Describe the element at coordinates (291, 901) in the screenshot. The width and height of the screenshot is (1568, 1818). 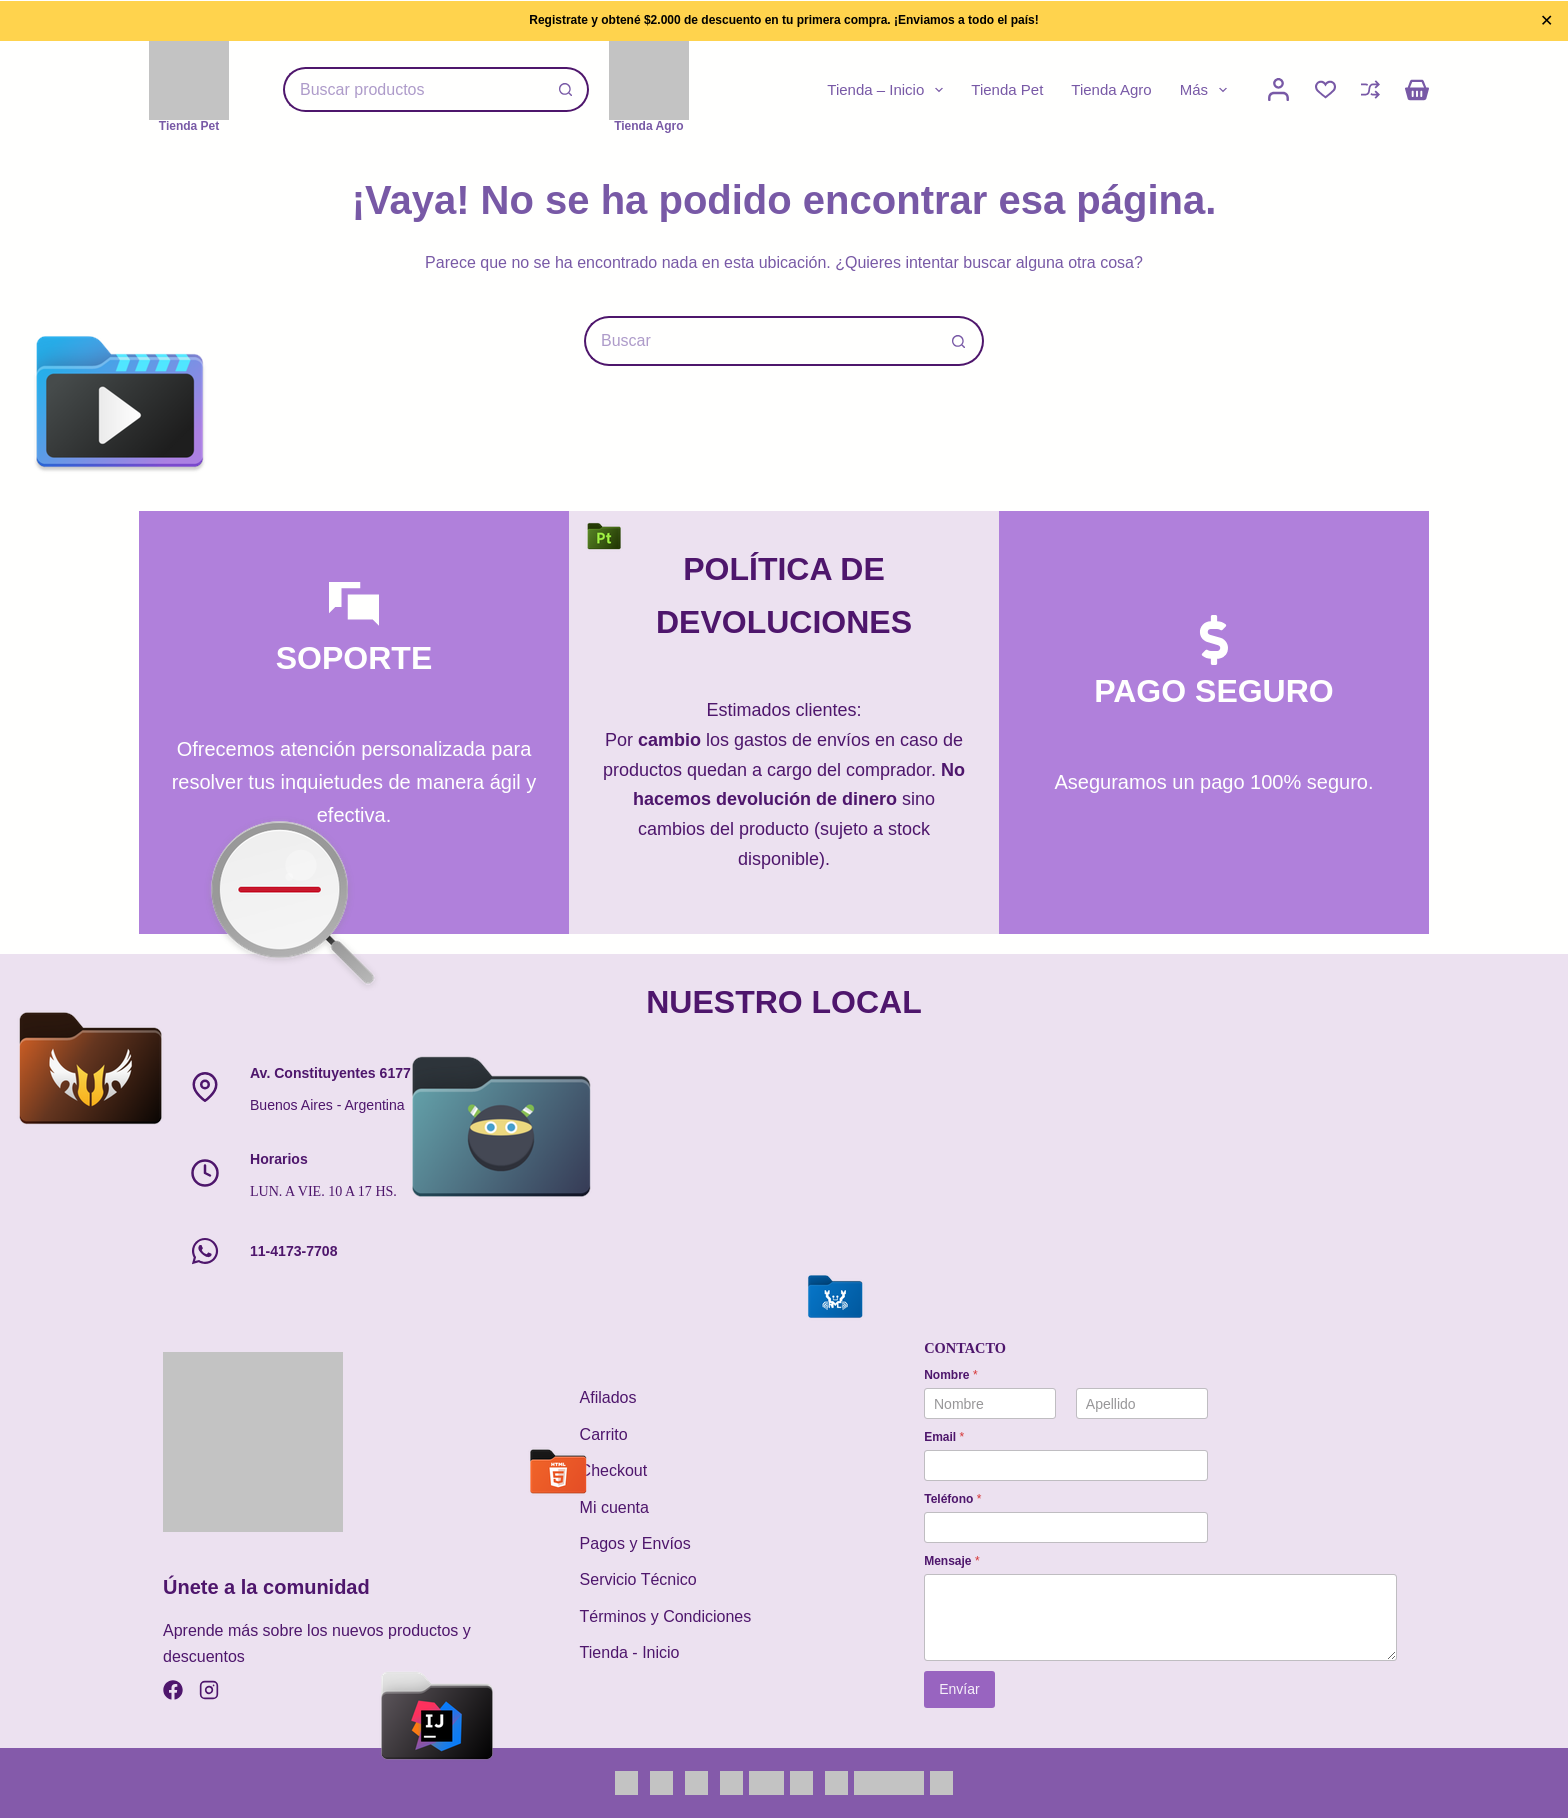
I see `zoom out to see more content` at that location.